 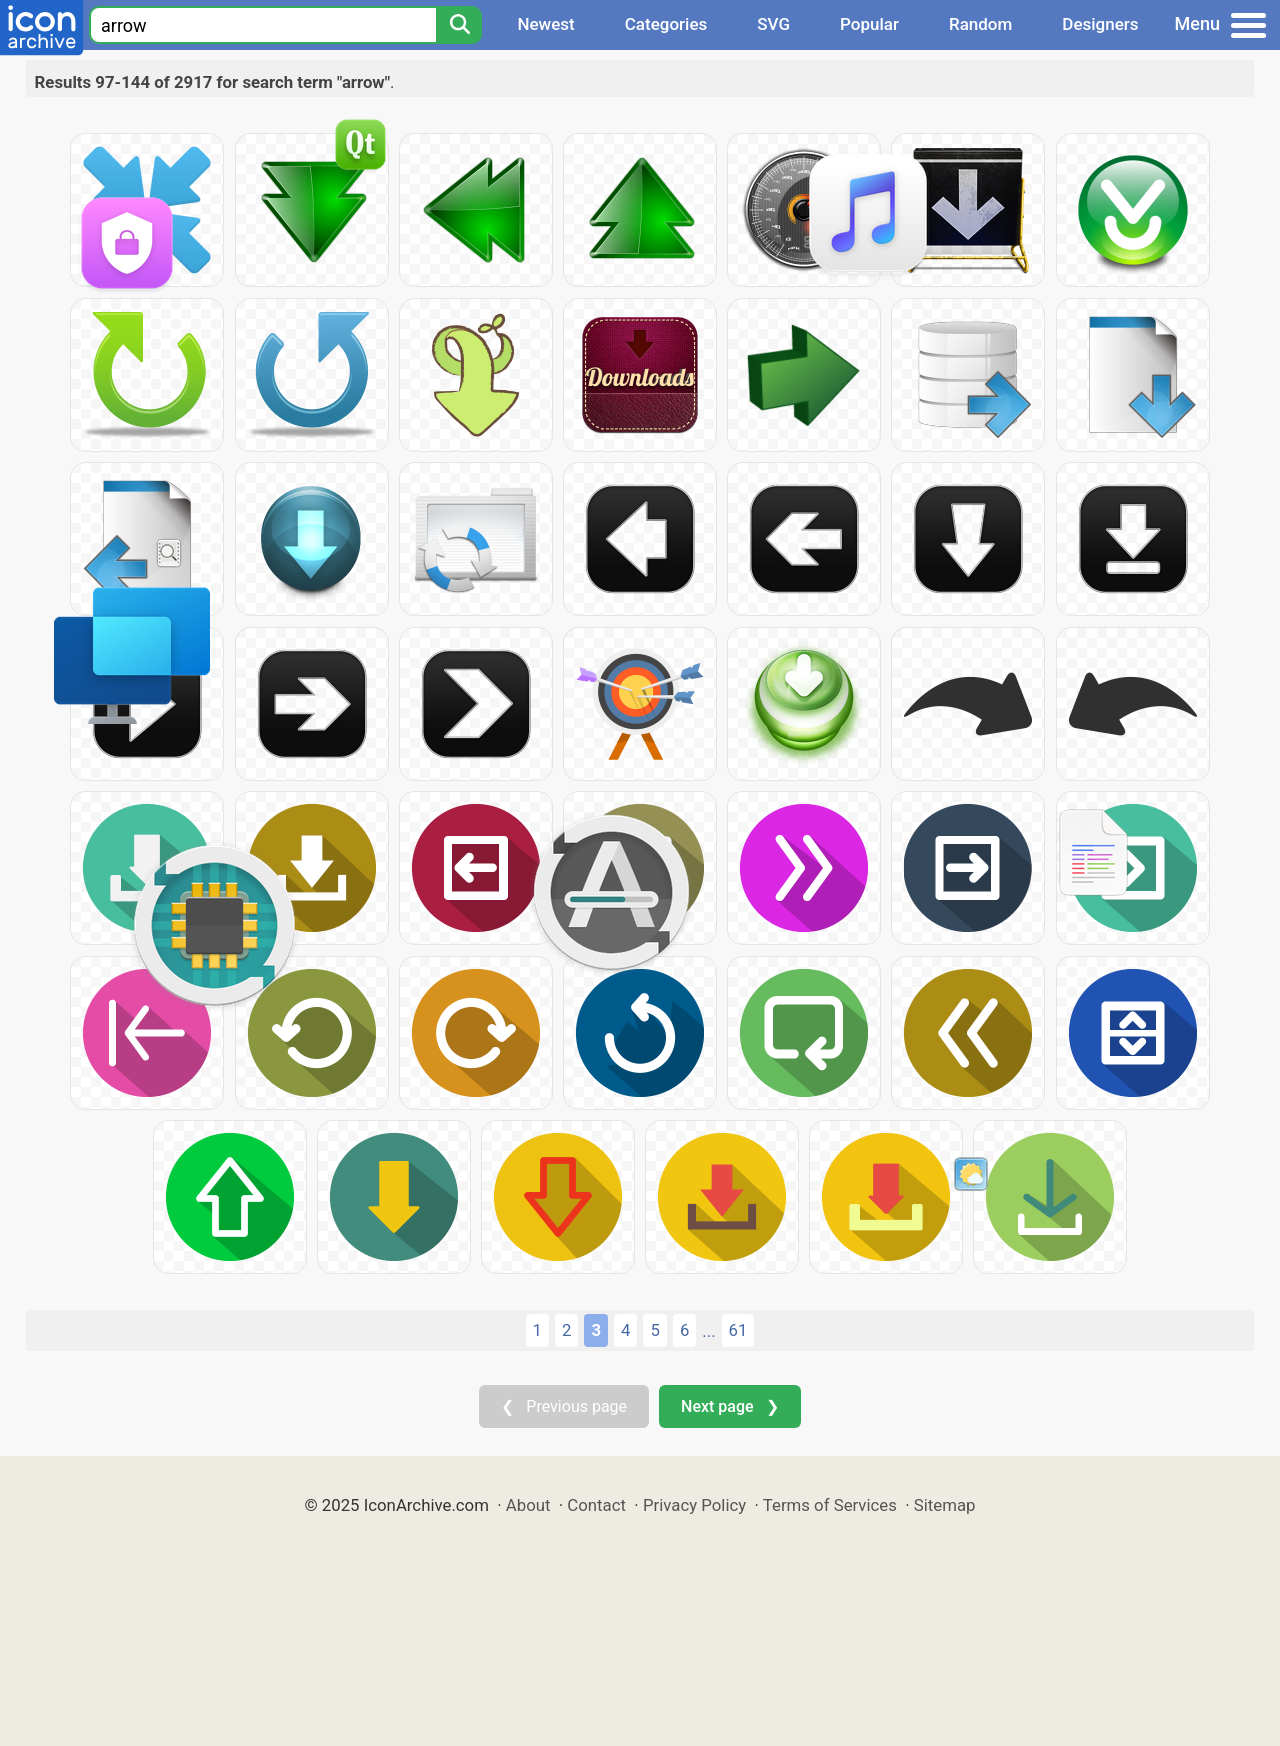 I want to click on a script or code file, so click(x=1093, y=852).